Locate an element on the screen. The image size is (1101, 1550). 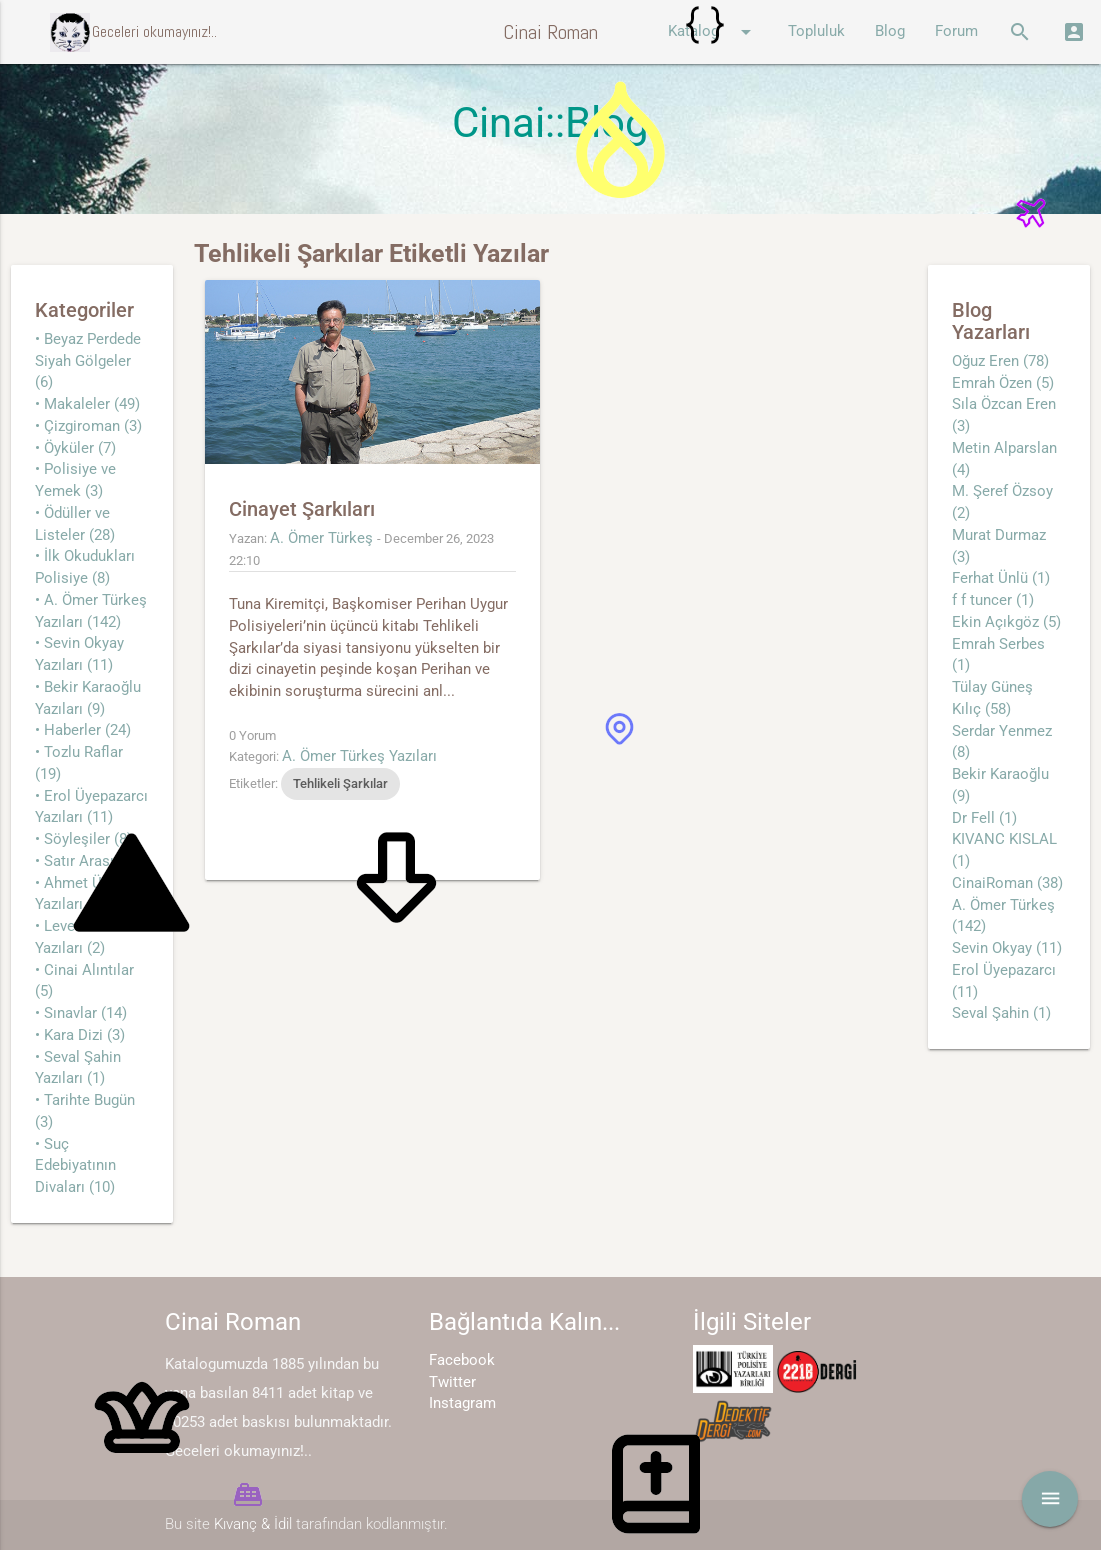
drupal content management system logo is located at coordinates (620, 142).